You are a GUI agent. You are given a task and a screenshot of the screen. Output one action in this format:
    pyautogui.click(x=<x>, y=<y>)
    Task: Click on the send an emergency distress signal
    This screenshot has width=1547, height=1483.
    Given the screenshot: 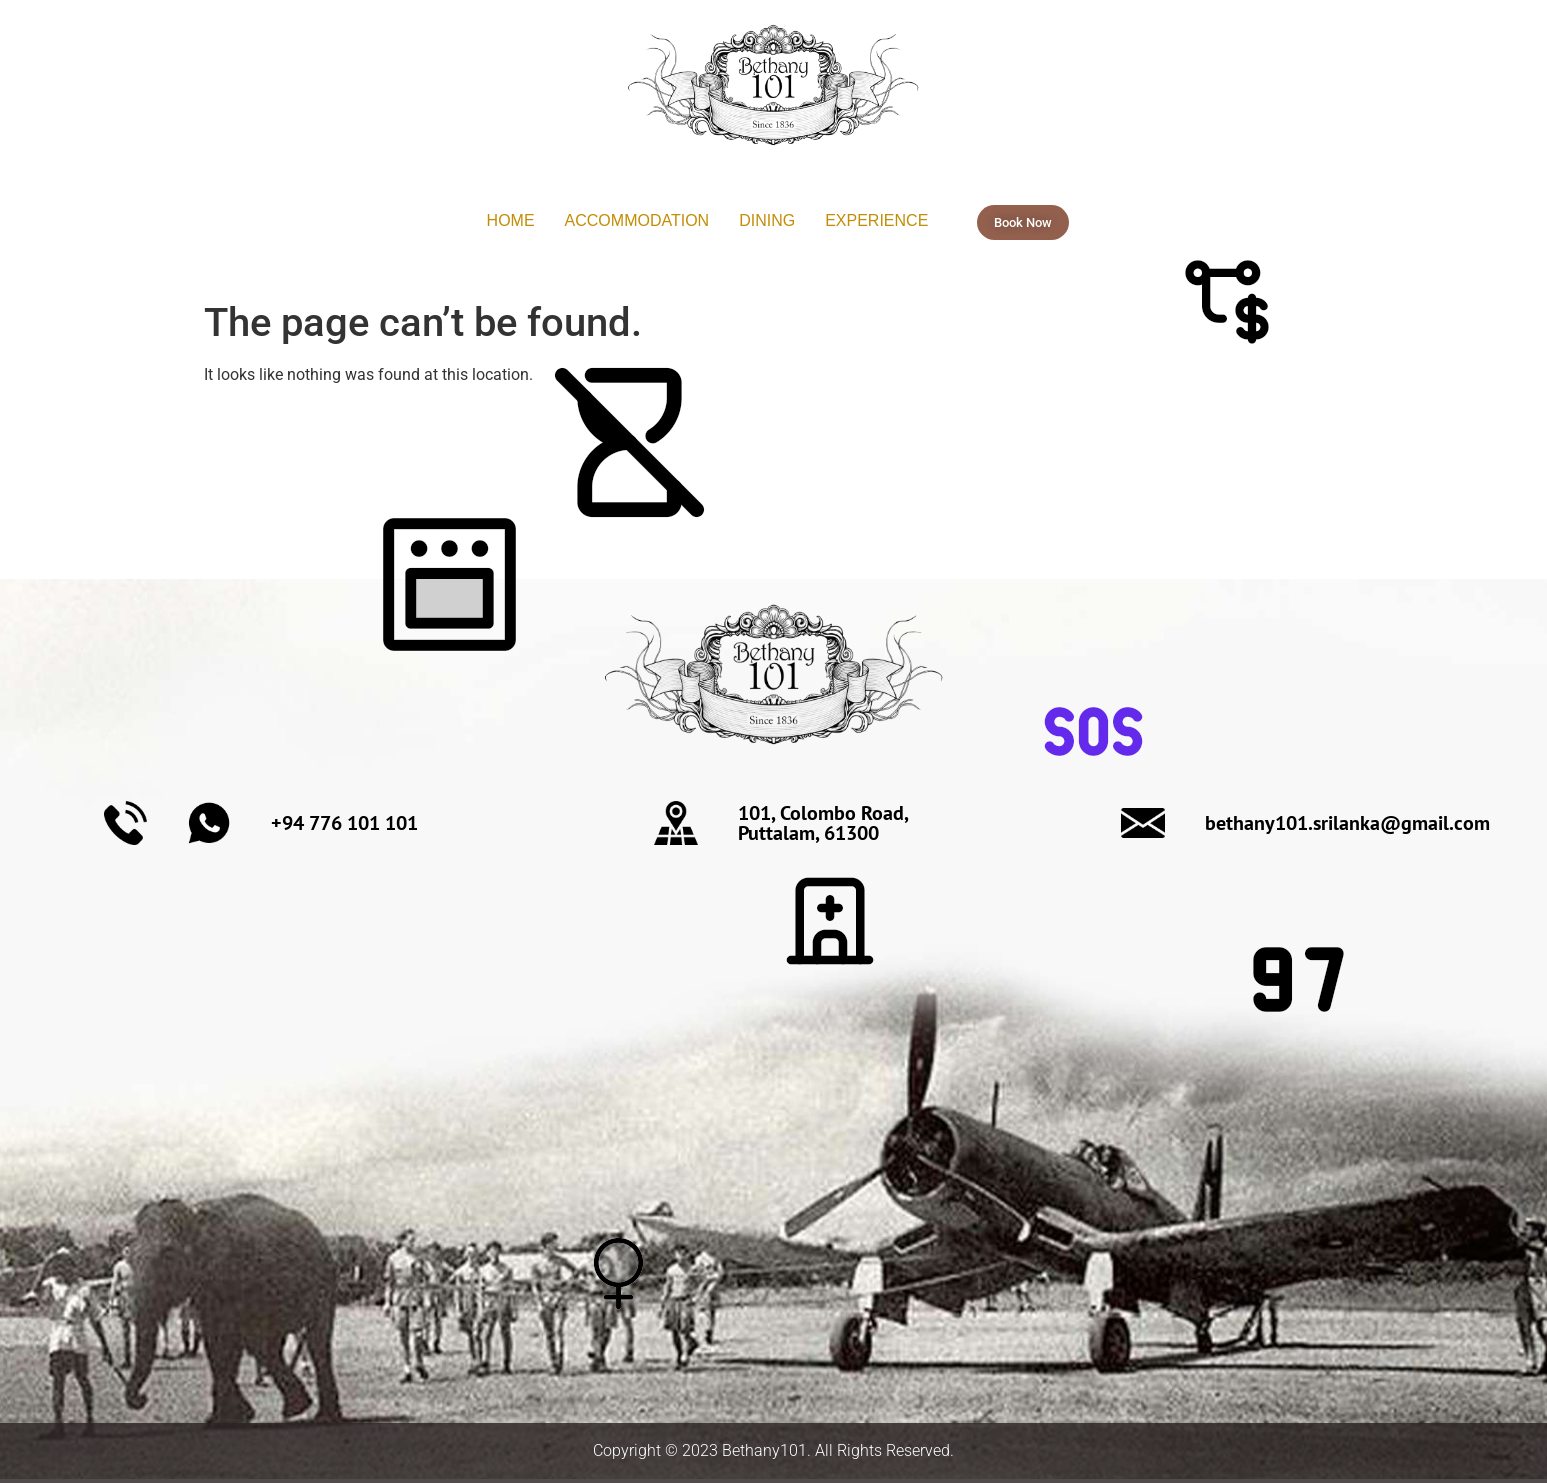 What is the action you would take?
    pyautogui.click(x=1093, y=731)
    